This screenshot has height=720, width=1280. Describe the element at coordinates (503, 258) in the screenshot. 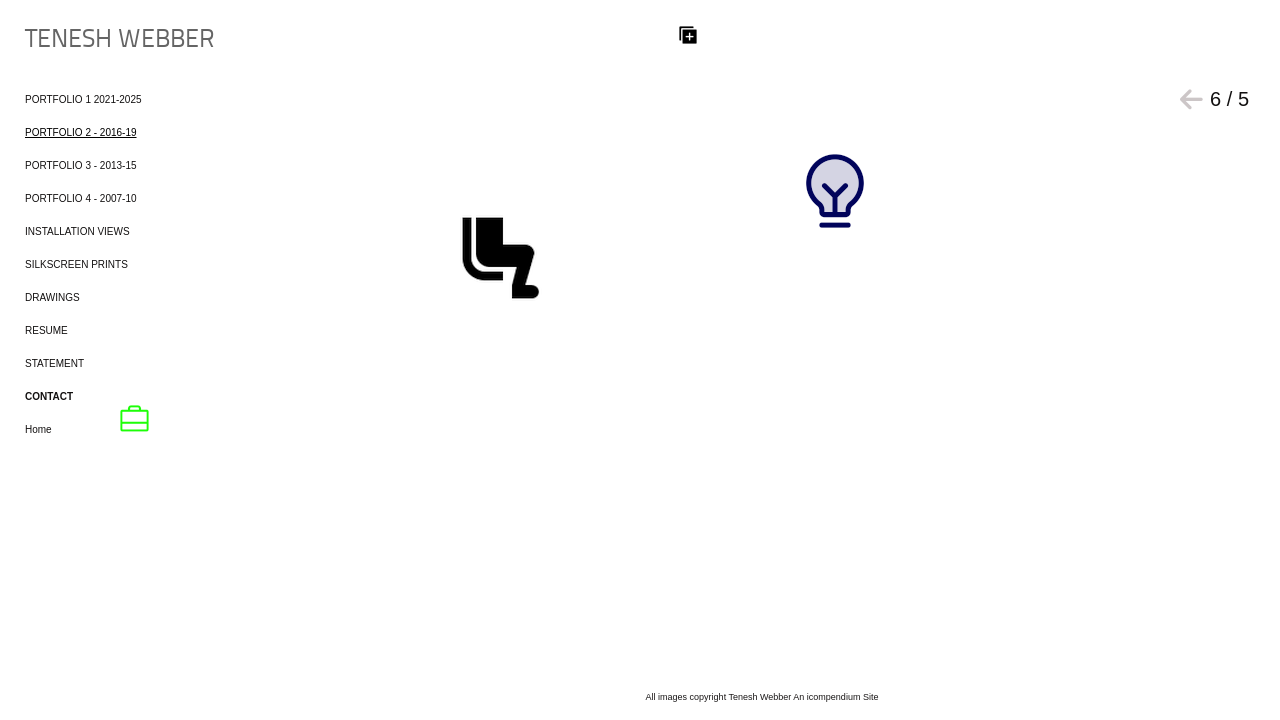

I see `indicates reduced legroom seating option` at that location.